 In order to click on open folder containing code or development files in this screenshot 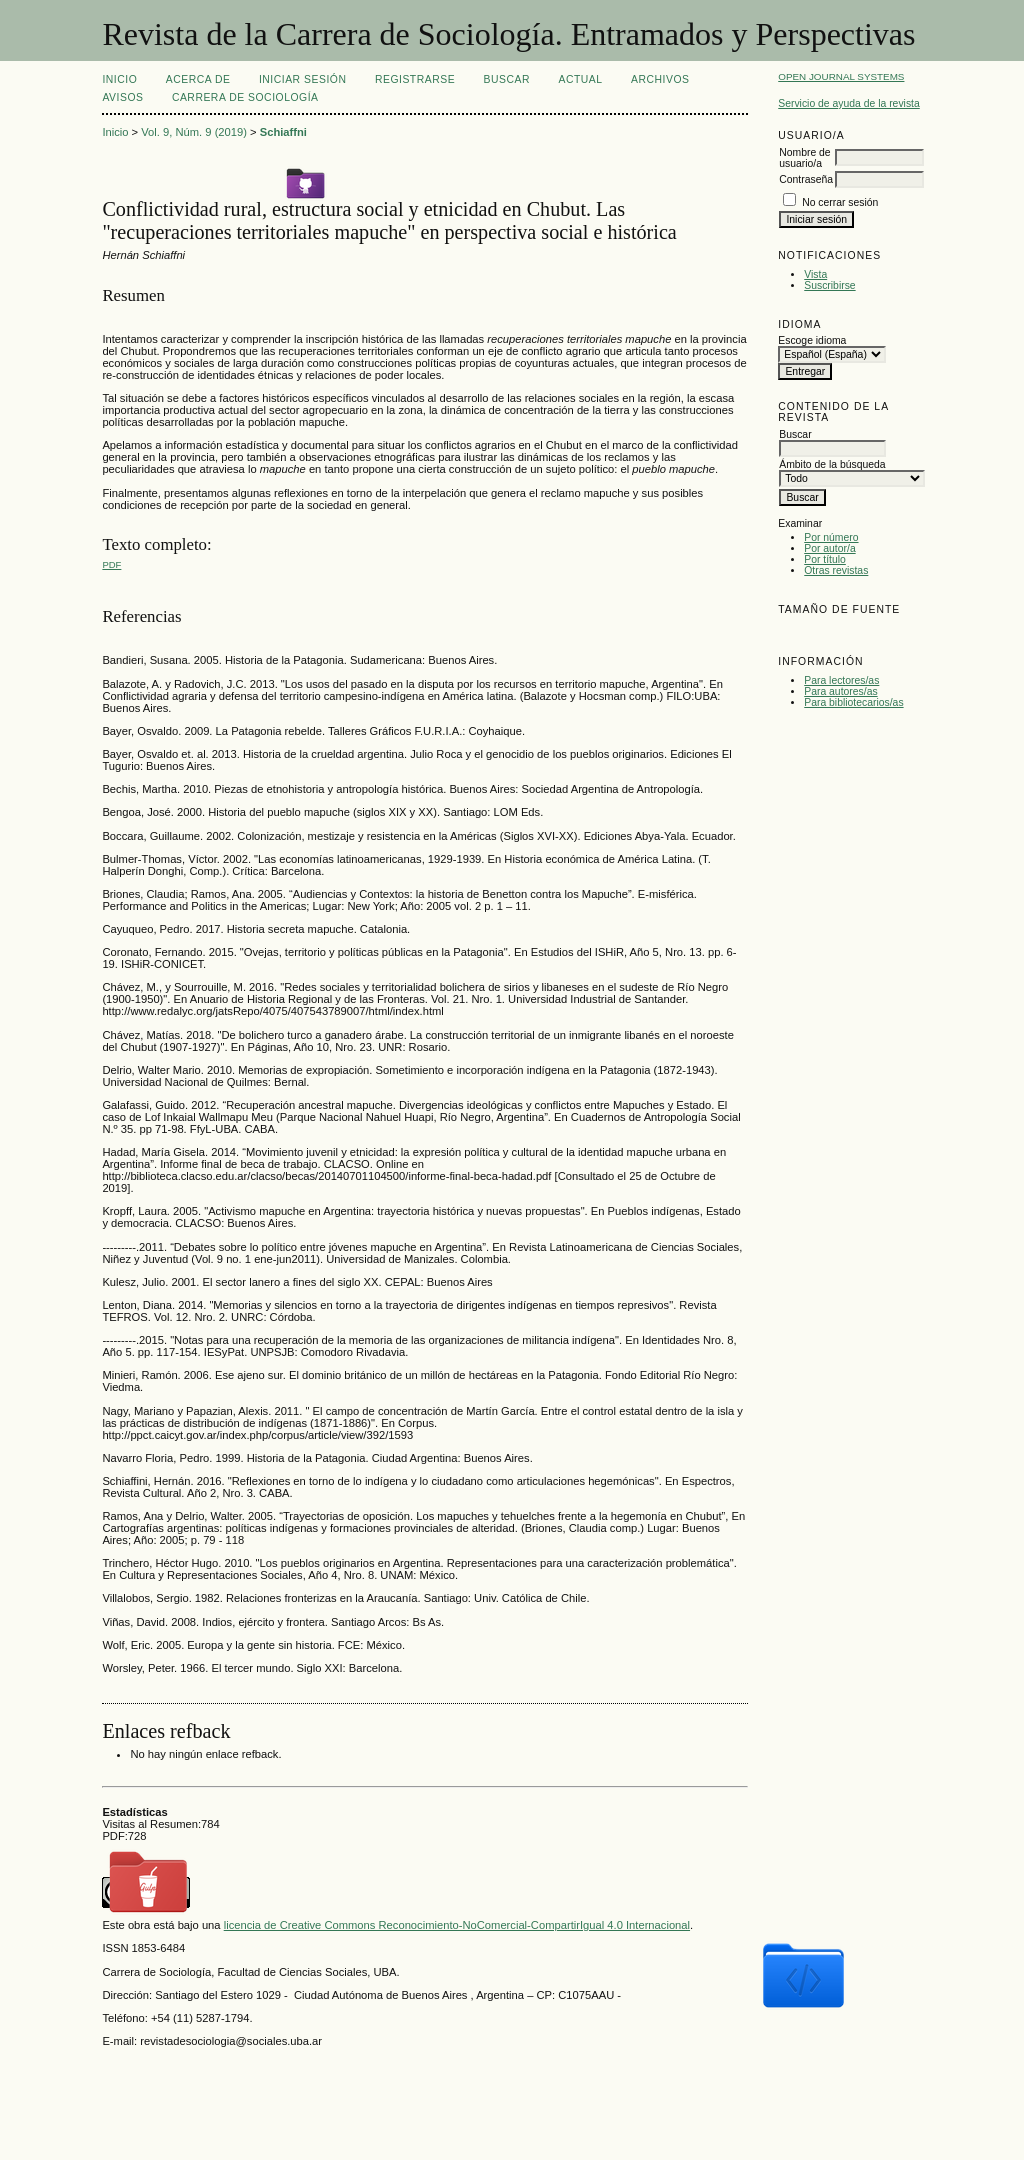, I will do `click(803, 1975)`.